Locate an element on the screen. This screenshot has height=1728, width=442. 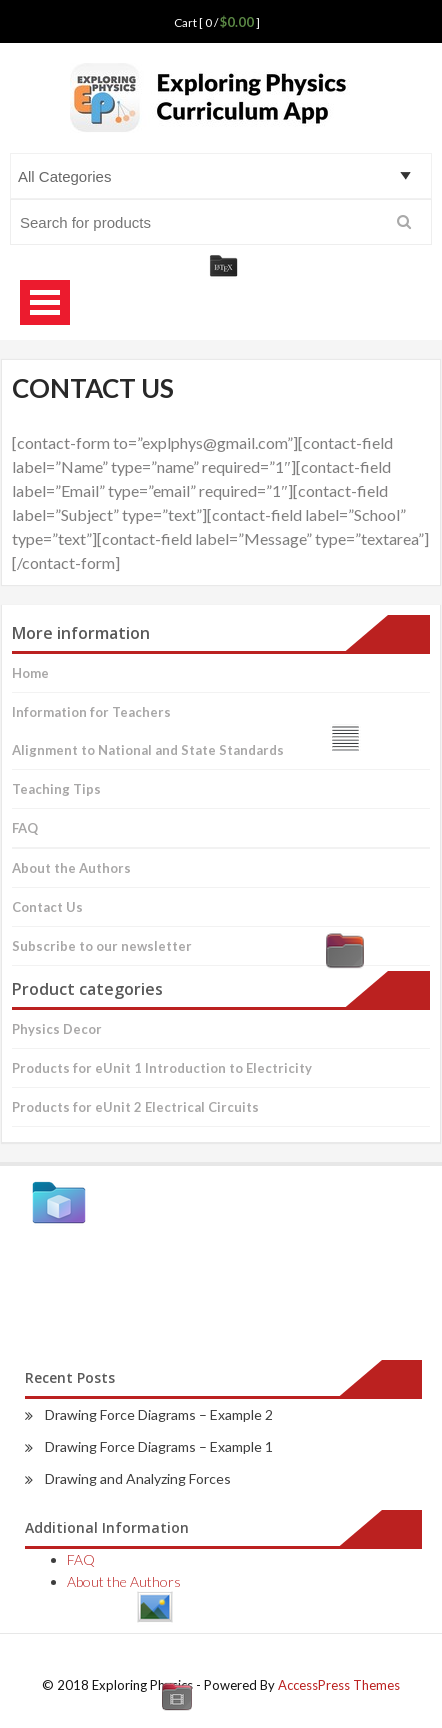
indicates a folder is ready to accept a dragged item is located at coordinates (345, 950).